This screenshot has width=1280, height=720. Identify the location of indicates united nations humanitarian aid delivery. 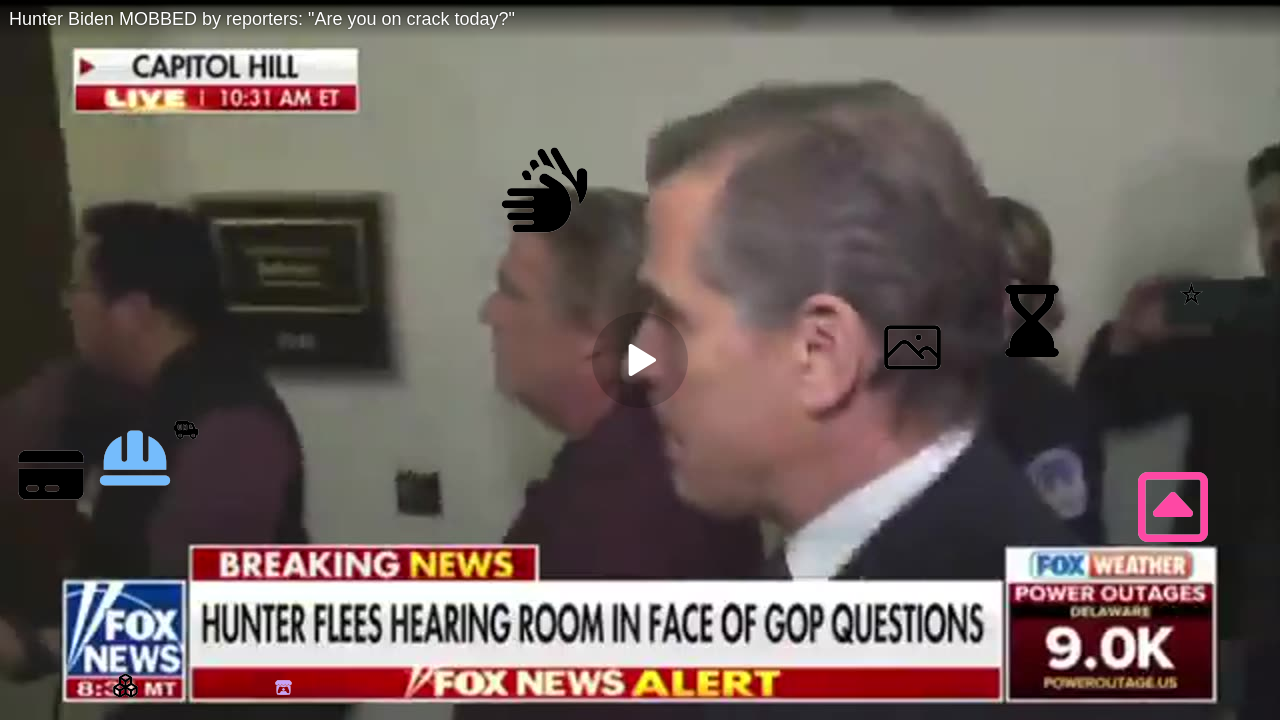
(187, 430).